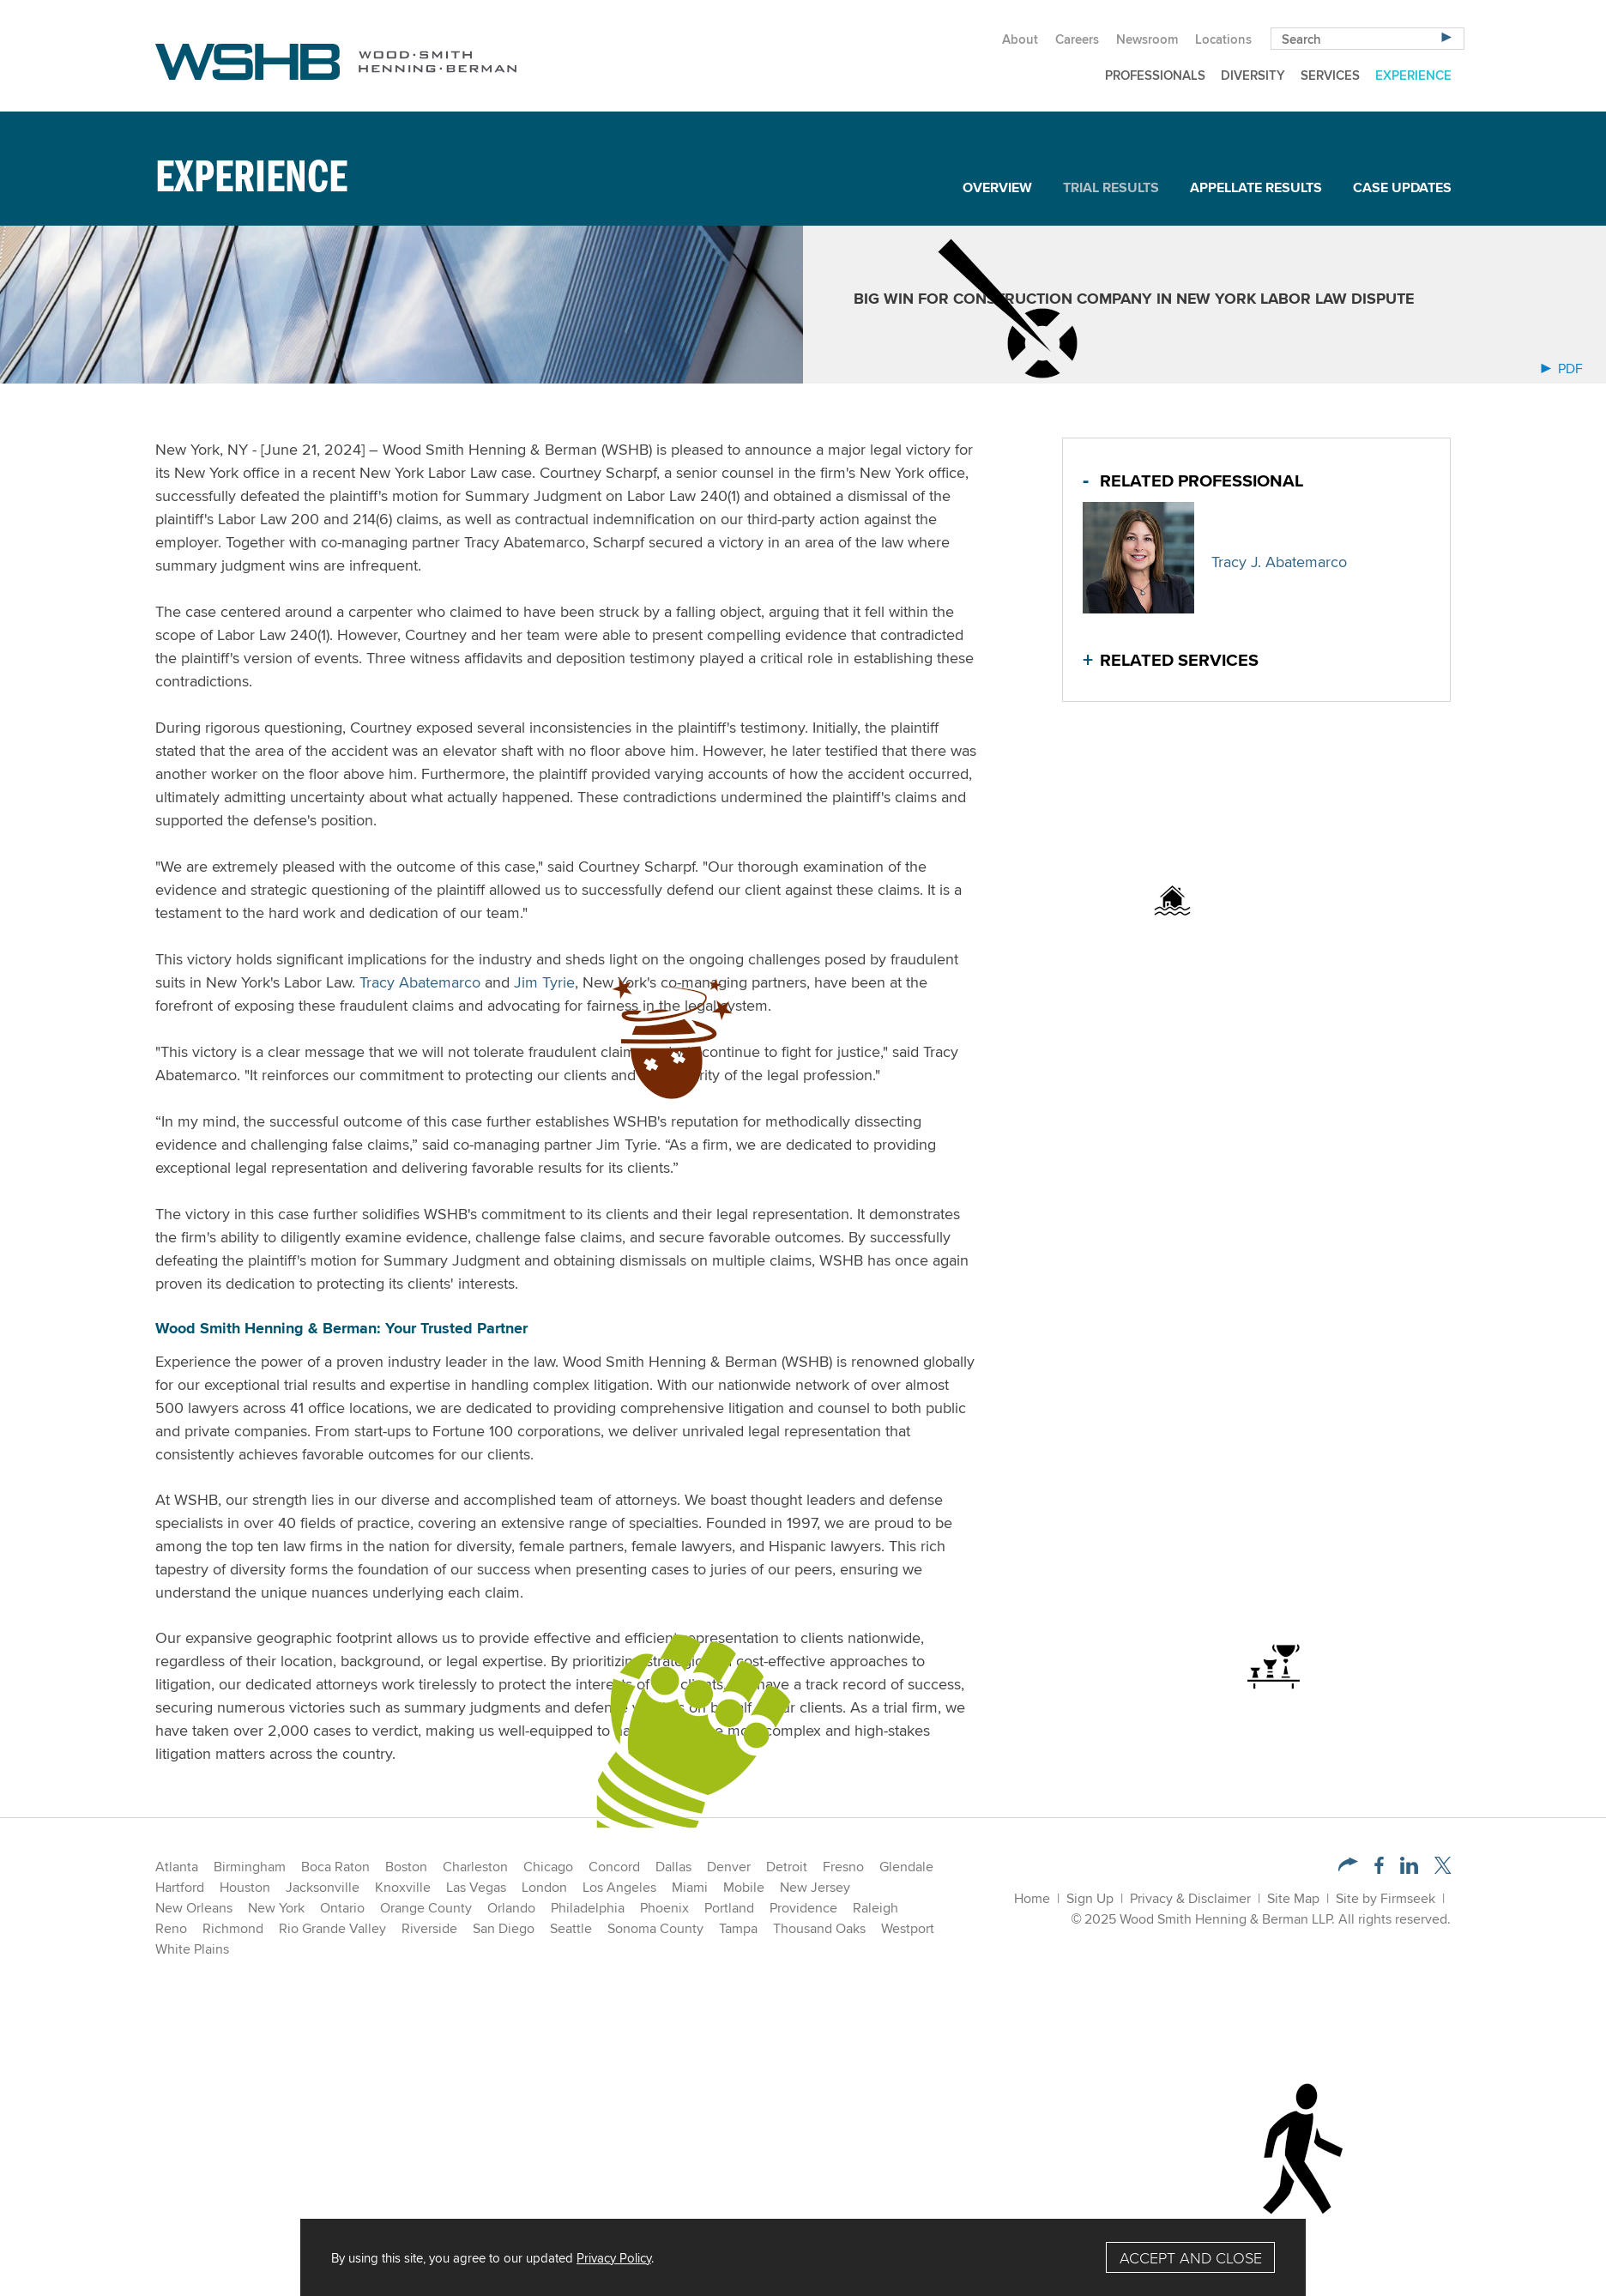 This screenshot has height=2296, width=1606. What do you see at coordinates (1172, 899) in the screenshot?
I see `indicates flood warning or alert` at bounding box center [1172, 899].